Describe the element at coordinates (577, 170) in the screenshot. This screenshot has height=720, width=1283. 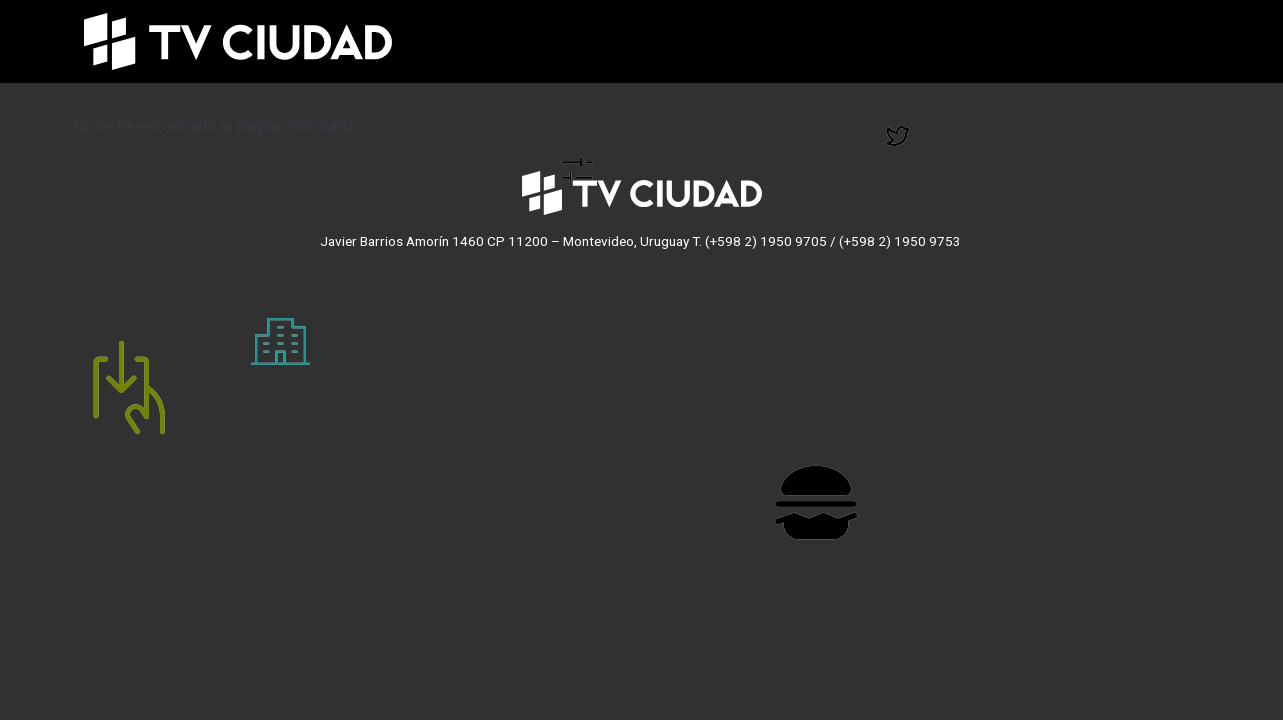
I see `adjust settings or preferences` at that location.